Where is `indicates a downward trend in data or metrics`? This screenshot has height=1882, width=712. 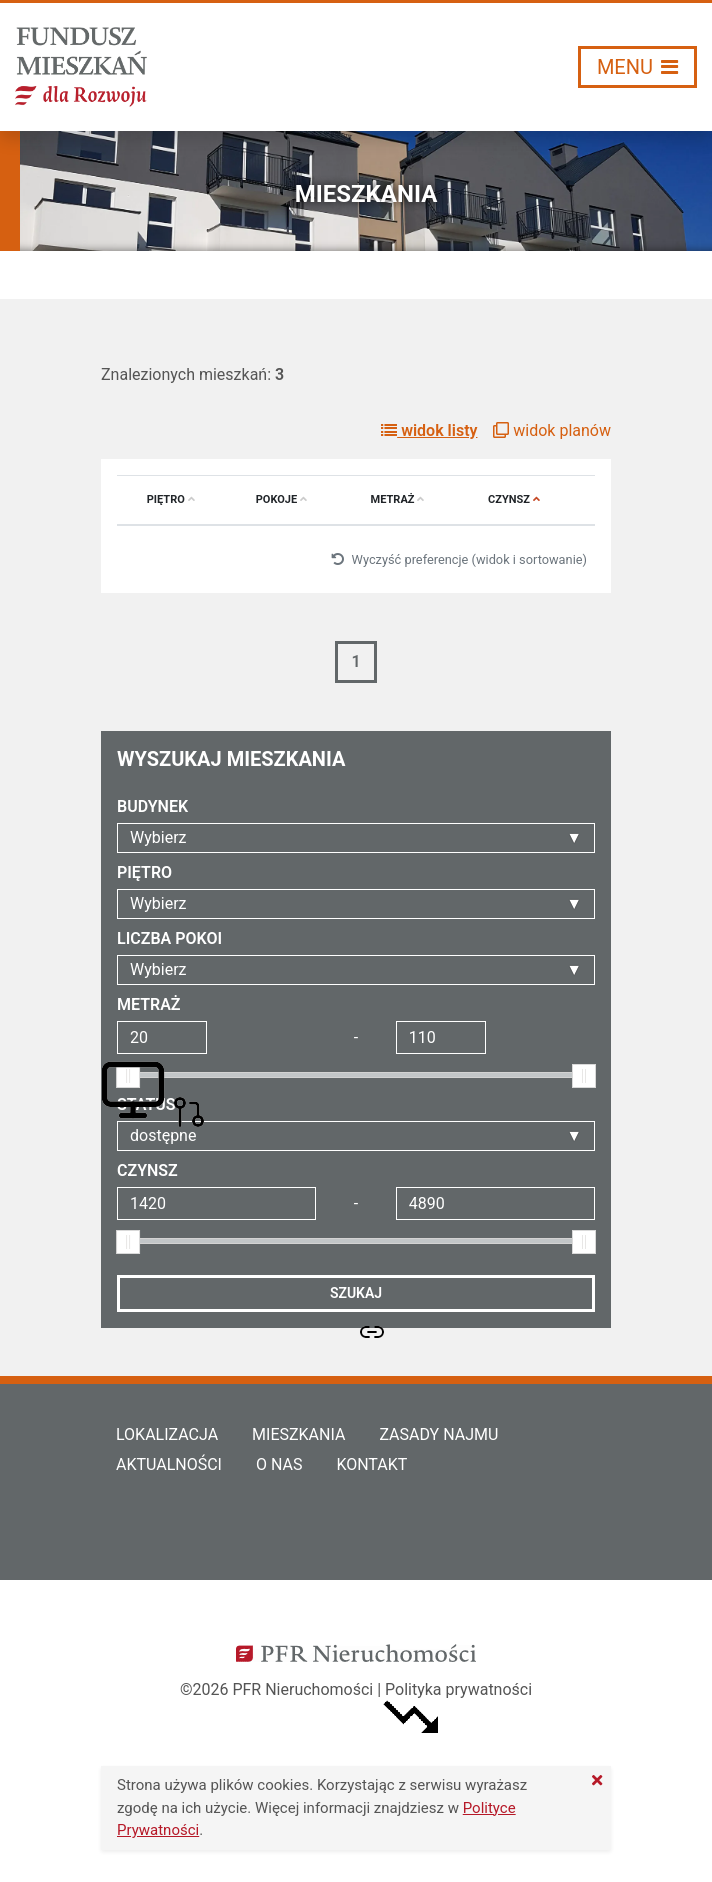 indicates a downward trend in data or metrics is located at coordinates (410, 1716).